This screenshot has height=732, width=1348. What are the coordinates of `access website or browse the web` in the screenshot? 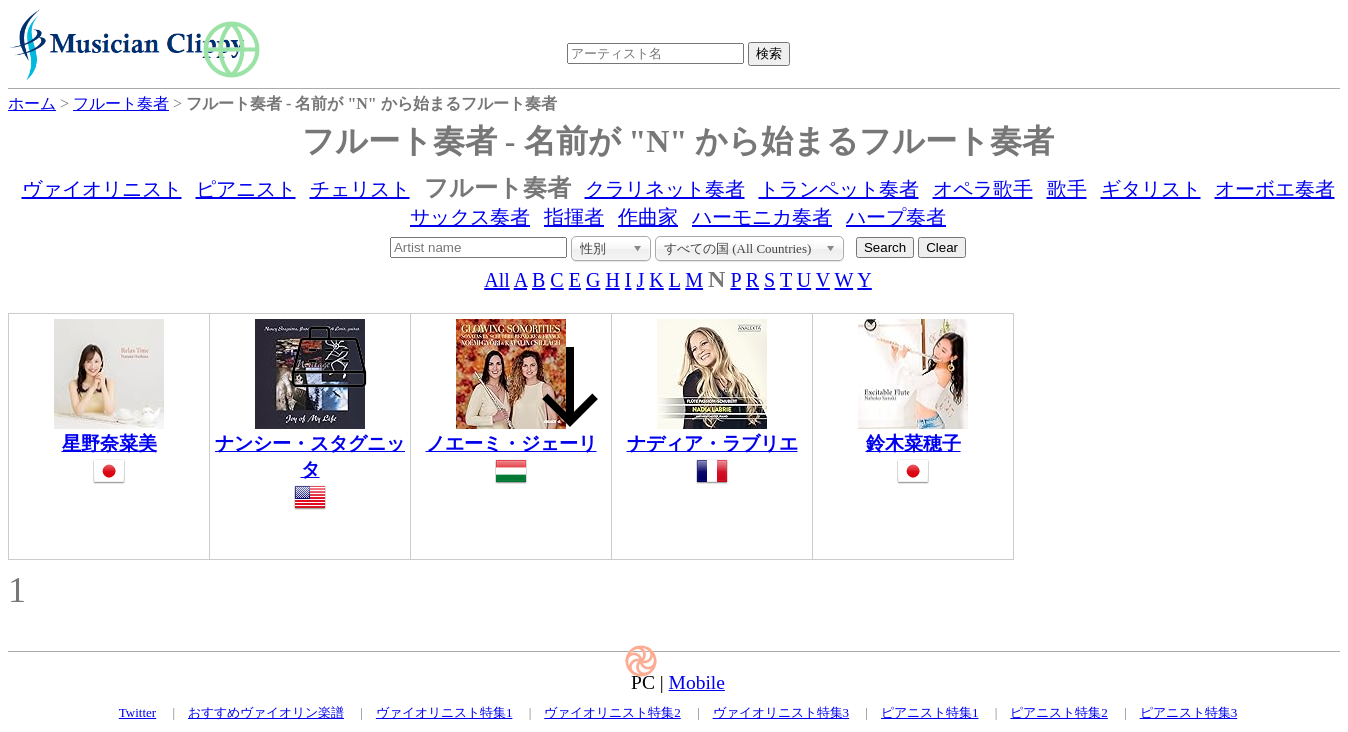 It's located at (231, 49).